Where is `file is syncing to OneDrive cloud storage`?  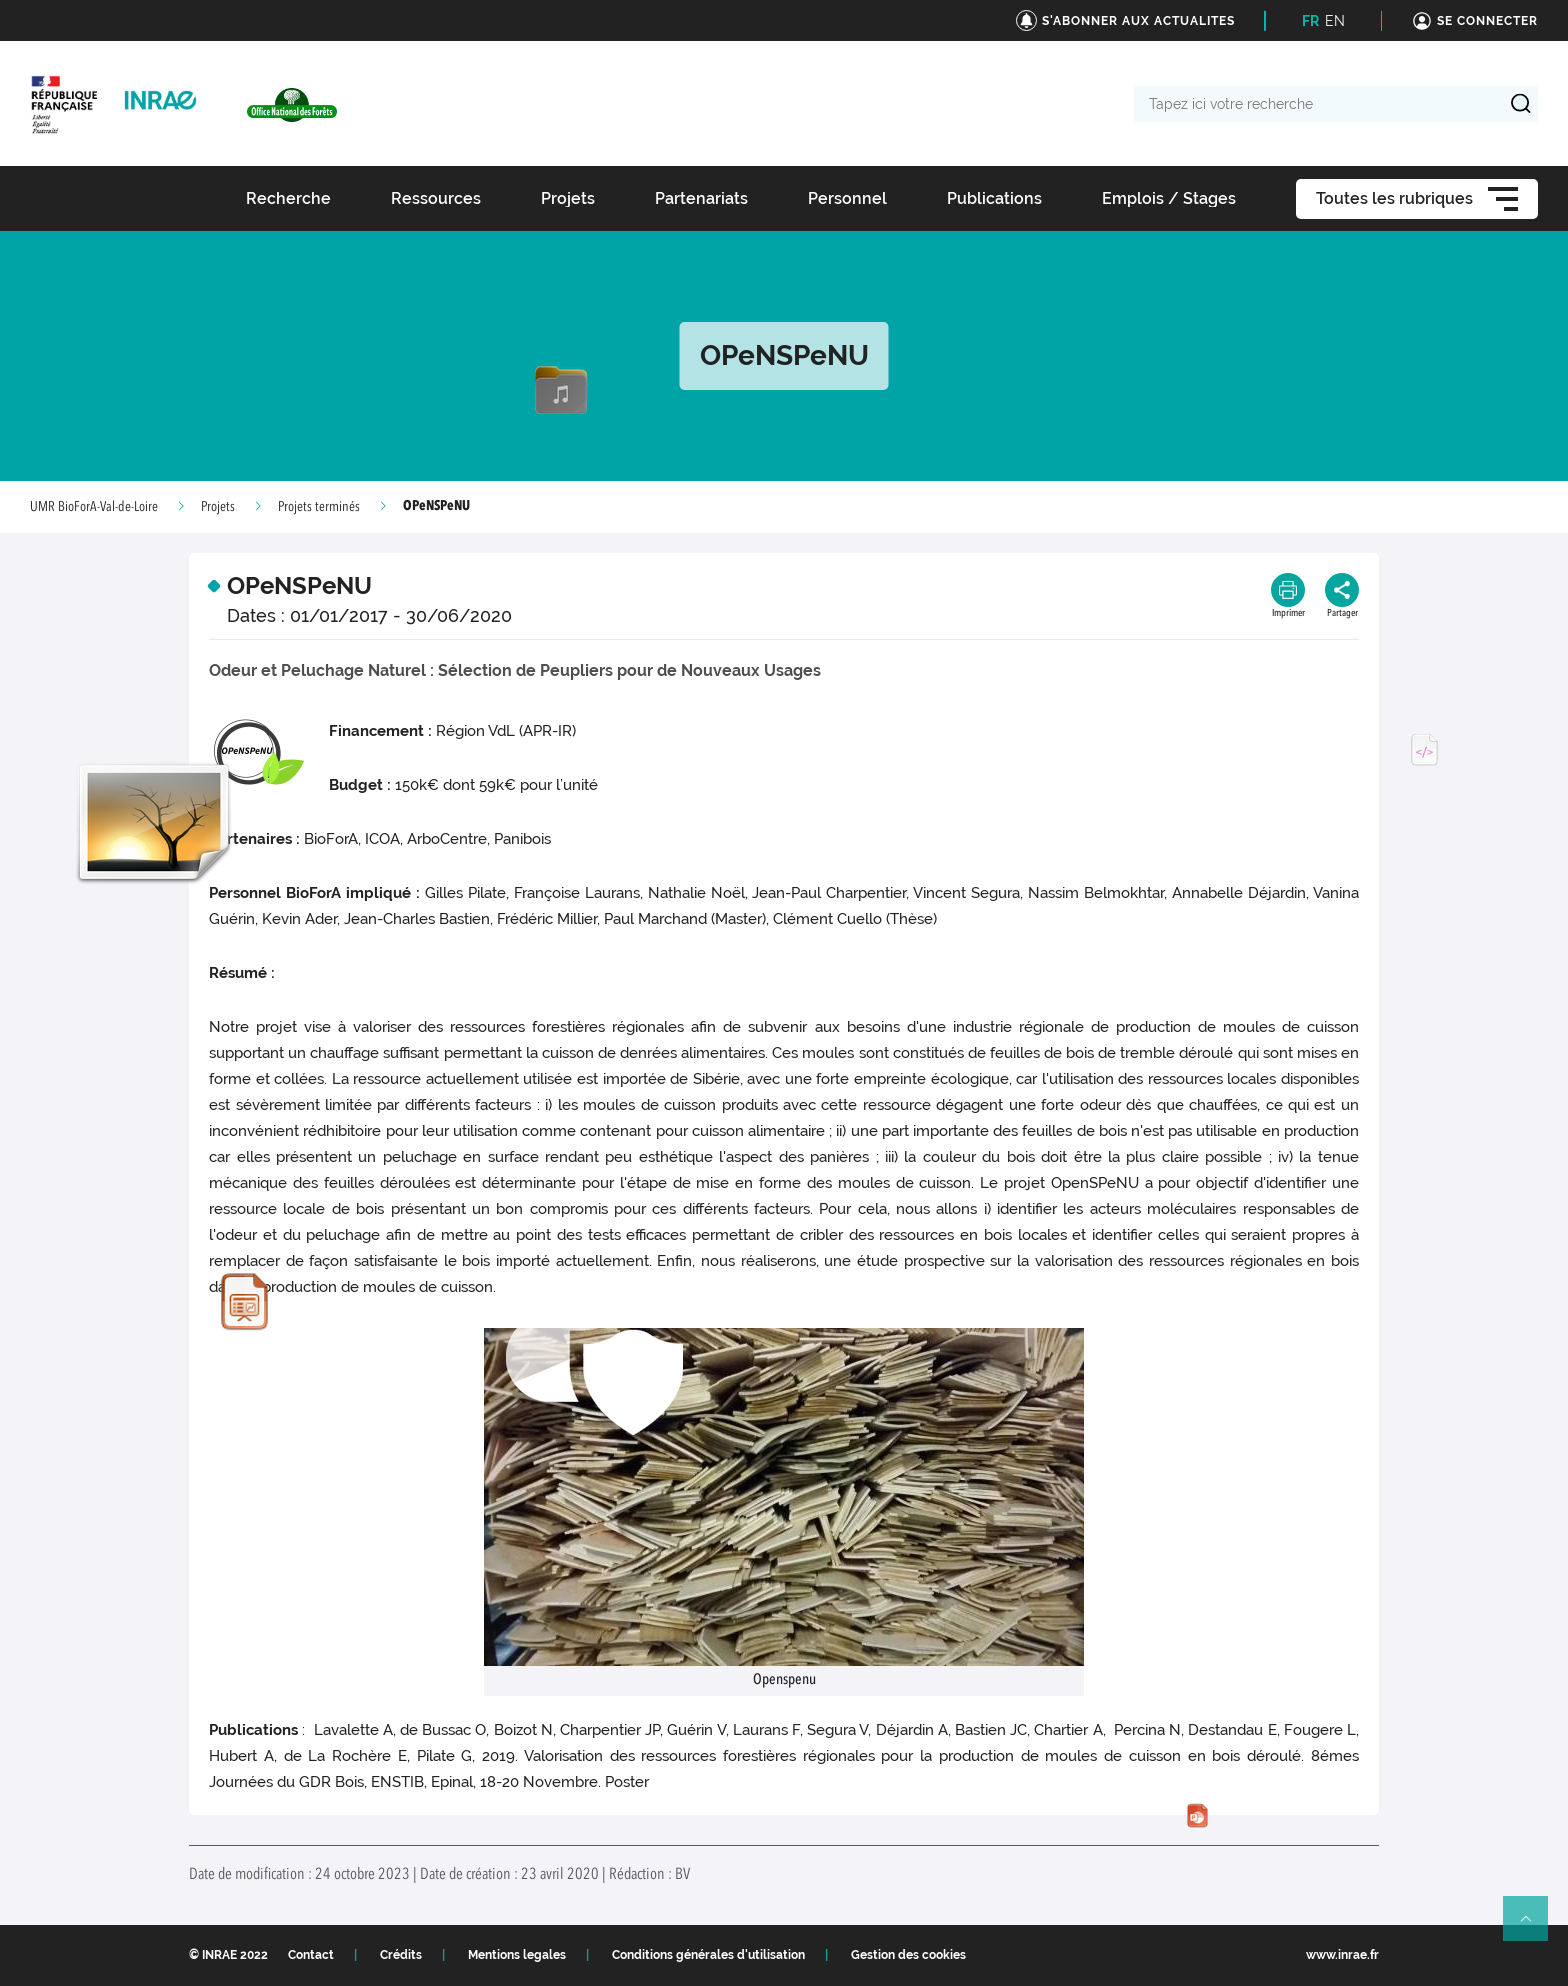 file is syncing to OneDrive cloud storage is located at coordinates (594, 1346).